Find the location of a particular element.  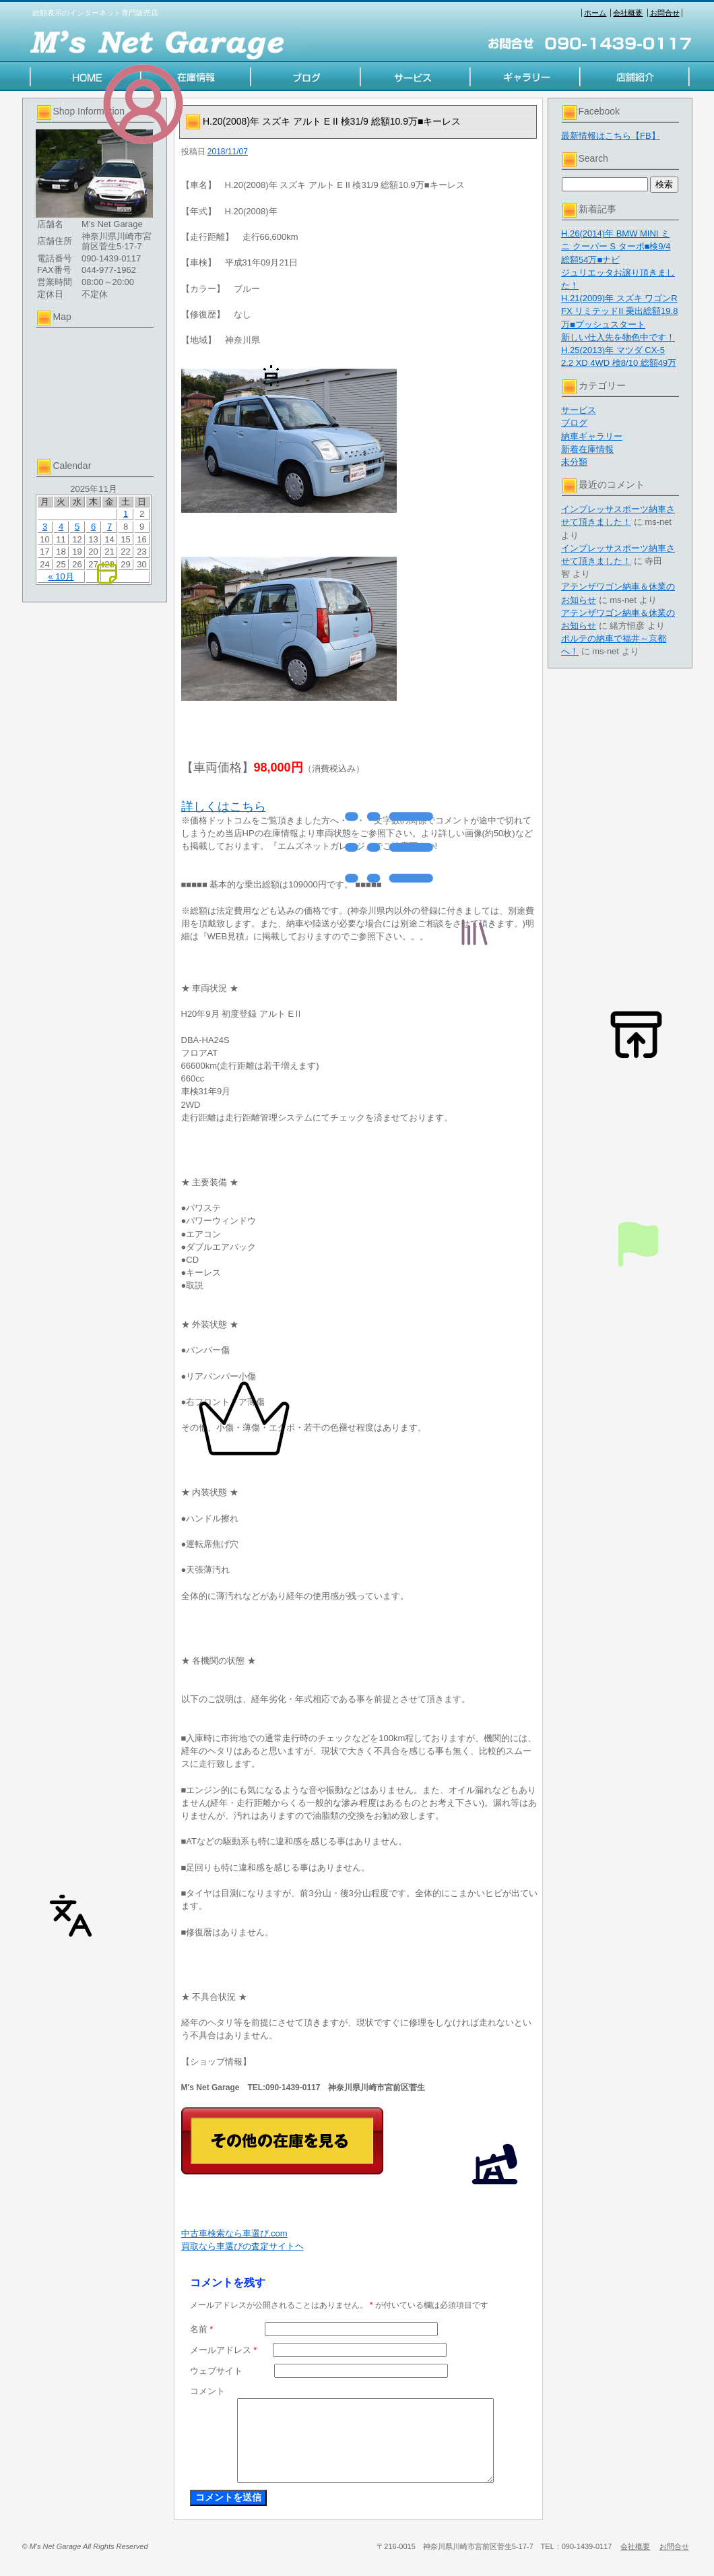

restore item from archive is located at coordinates (636, 1034).